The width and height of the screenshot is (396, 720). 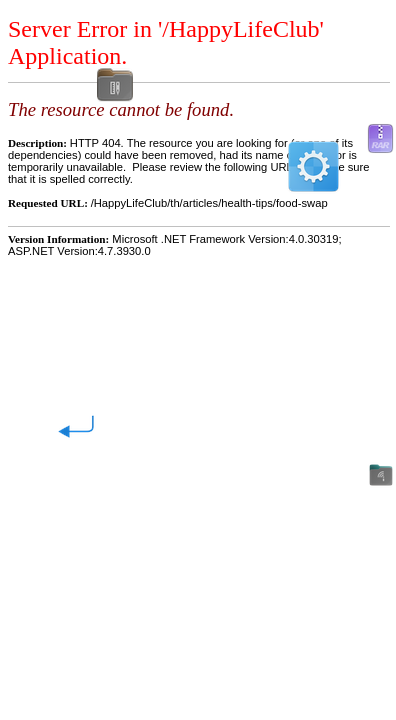 What do you see at coordinates (115, 84) in the screenshot?
I see `access your templates folder` at bounding box center [115, 84].